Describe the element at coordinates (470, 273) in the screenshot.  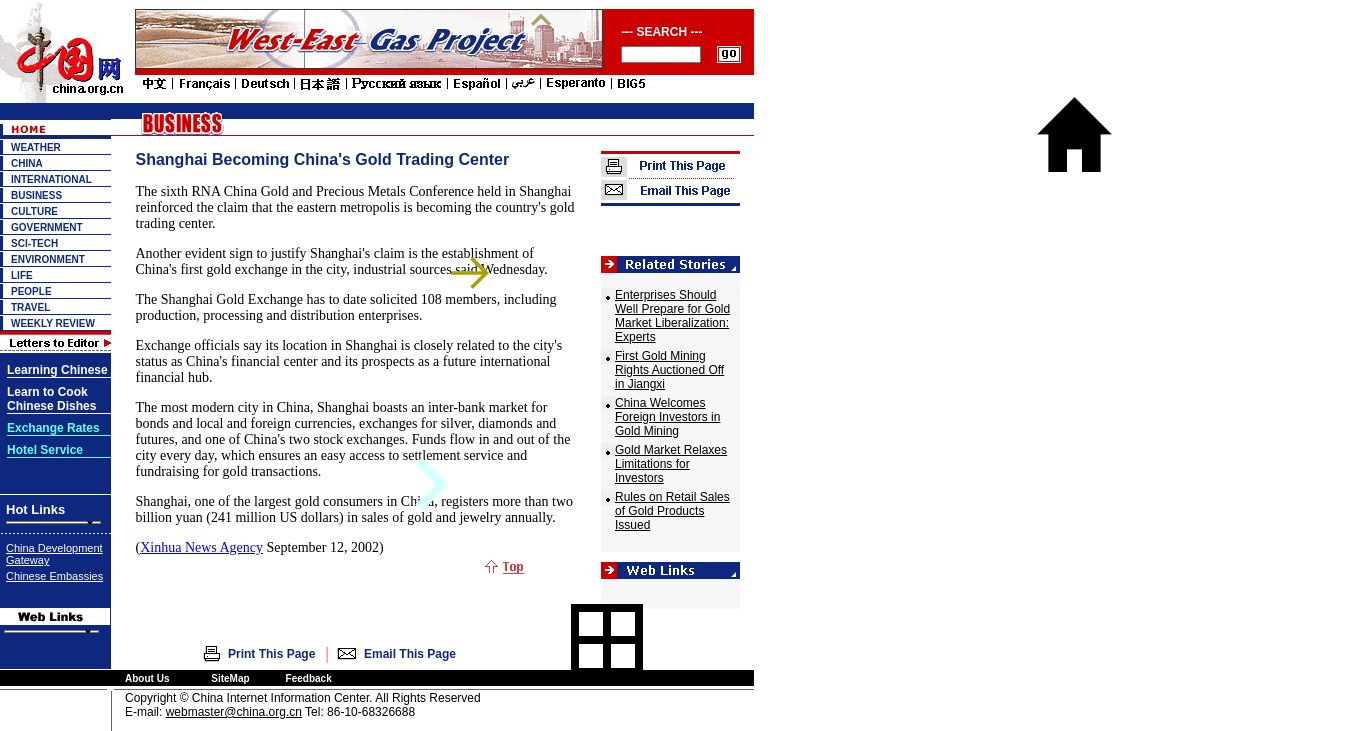
I see `navigate to the next item or page` at that location.